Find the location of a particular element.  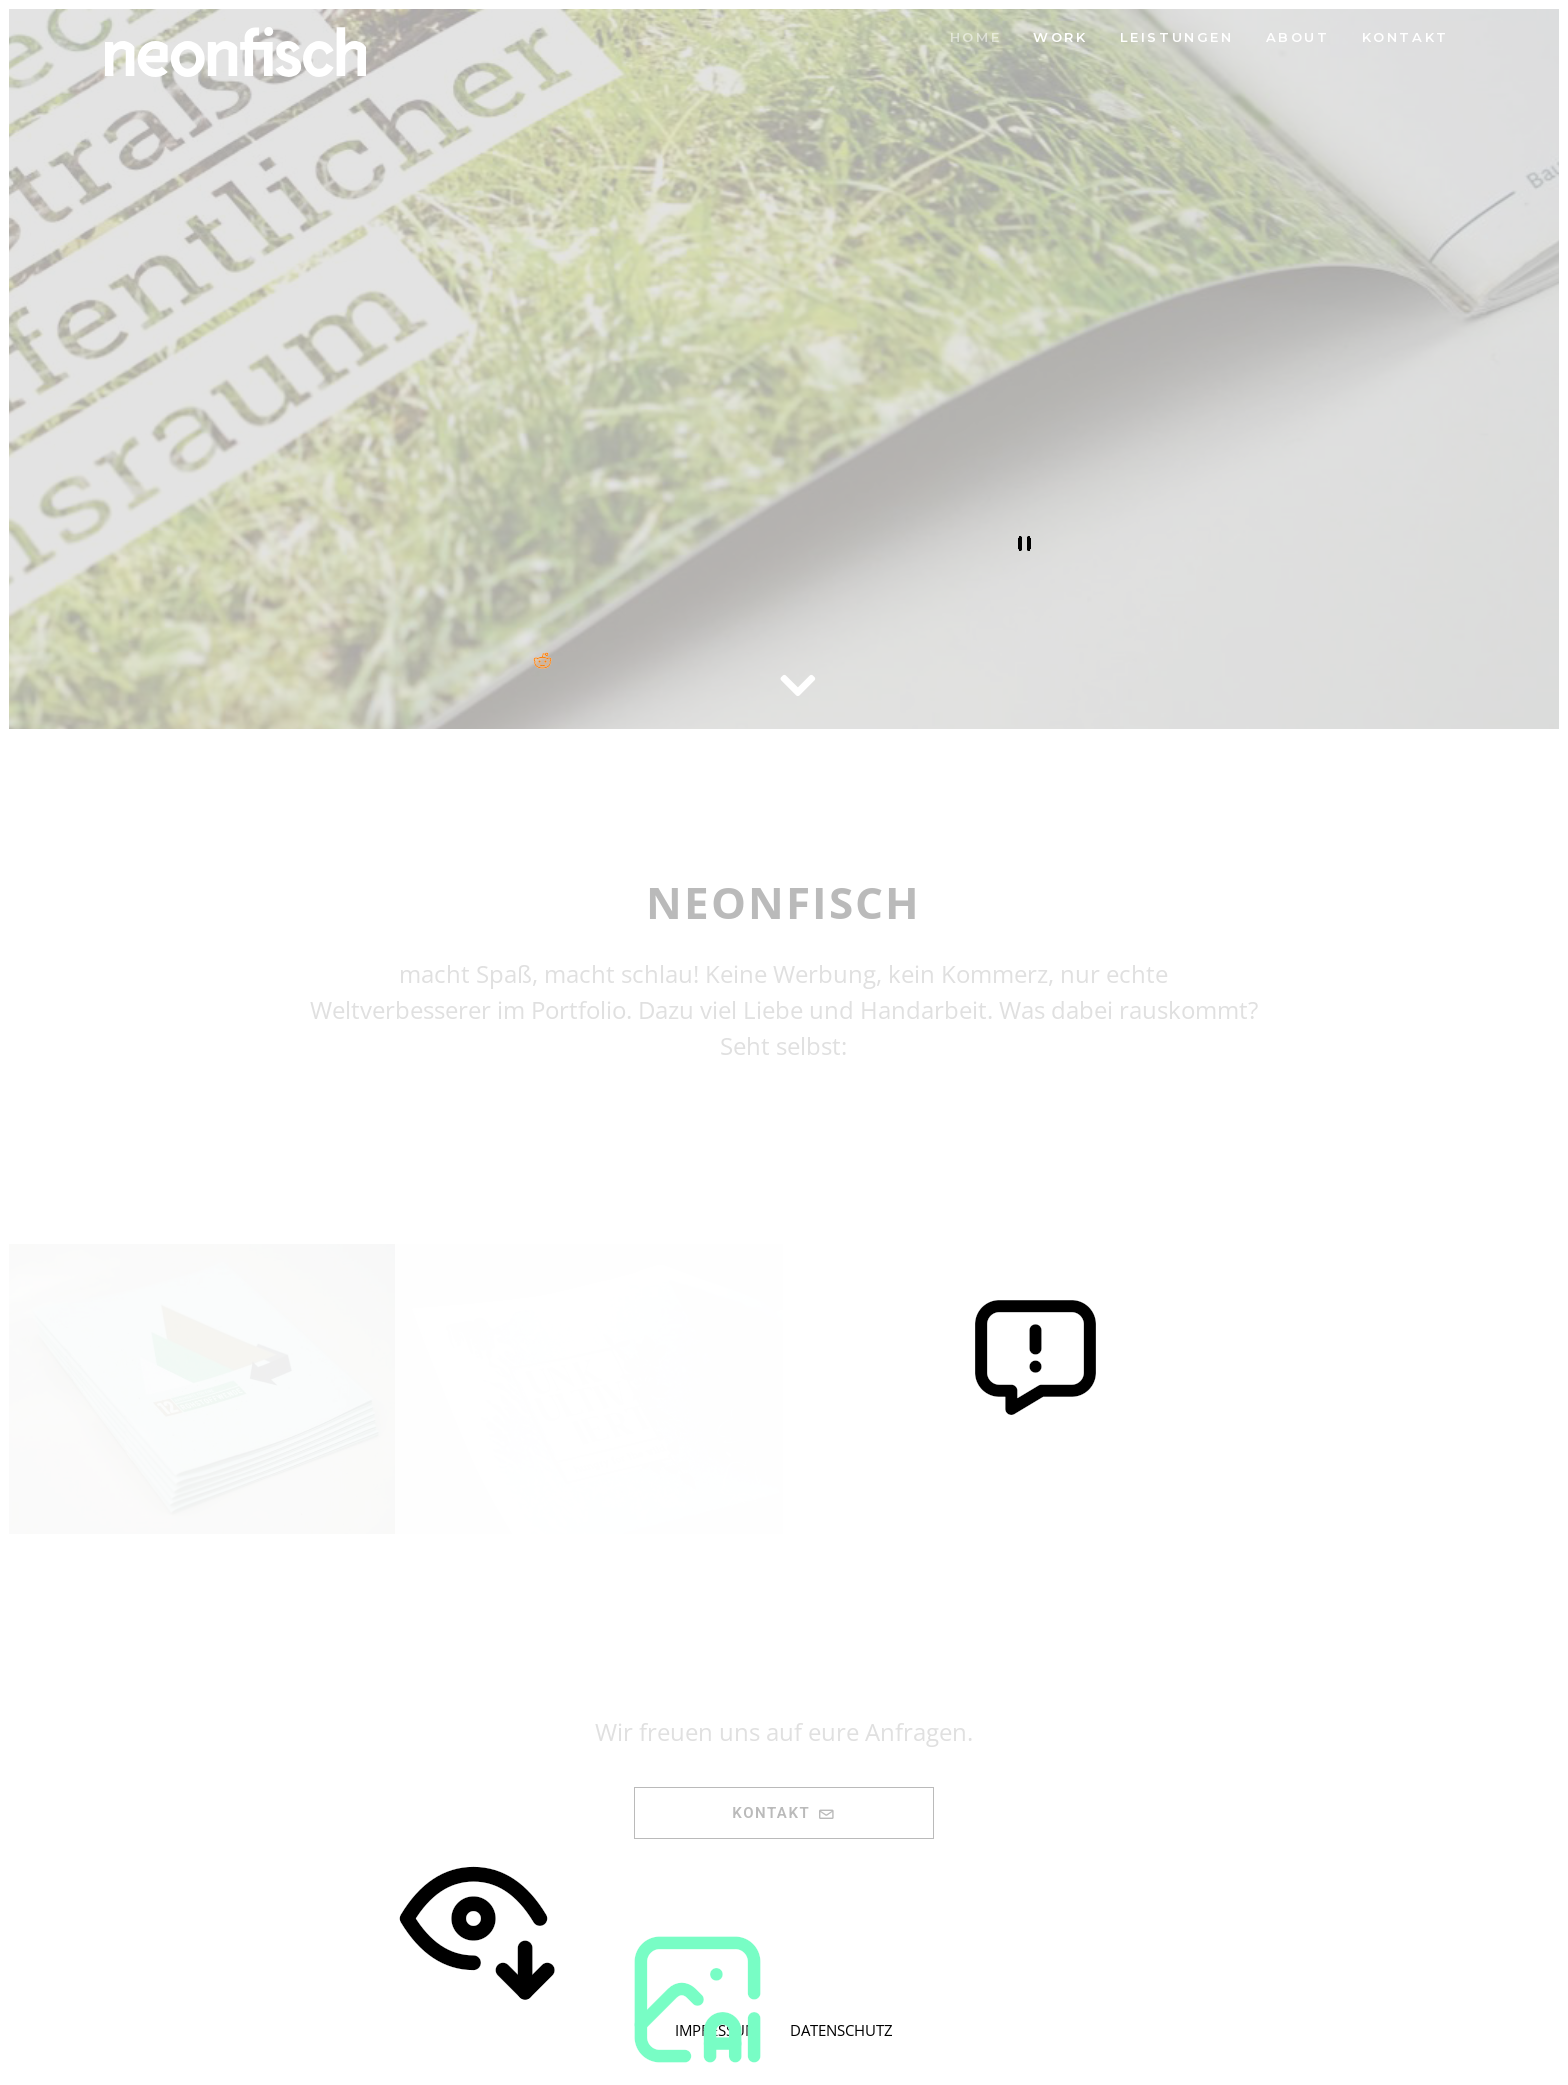

scroll down to view more content is located at coordinates (473, 1918).